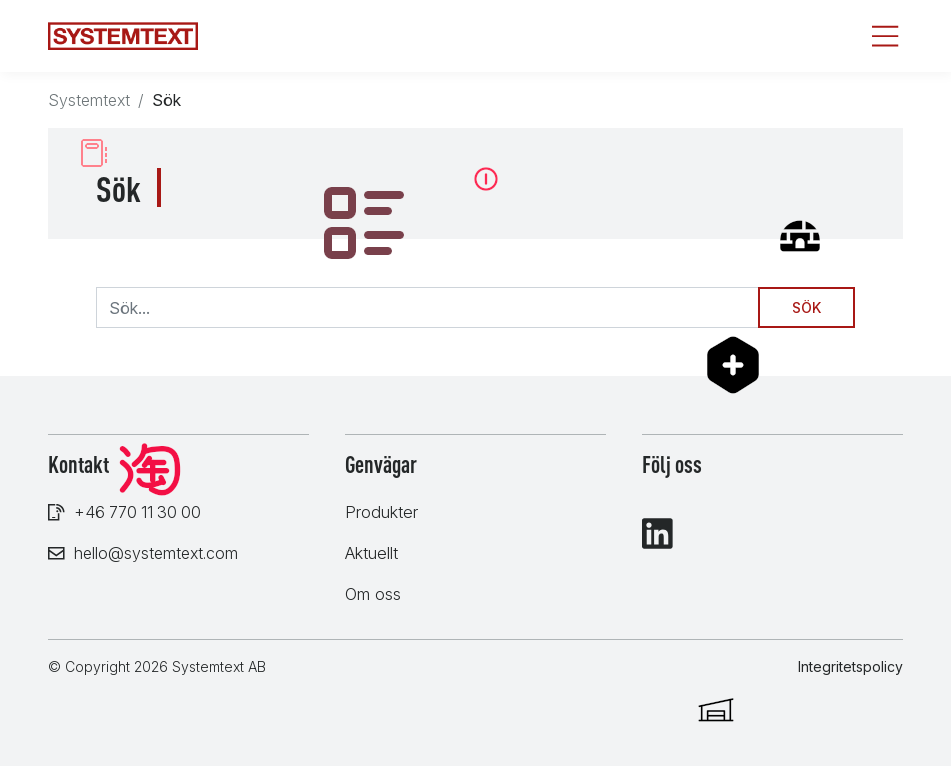  What do you see at coordinates (364, 223) in the screenshot?
I see `view detailed list items` at bounding box center [364, 223].